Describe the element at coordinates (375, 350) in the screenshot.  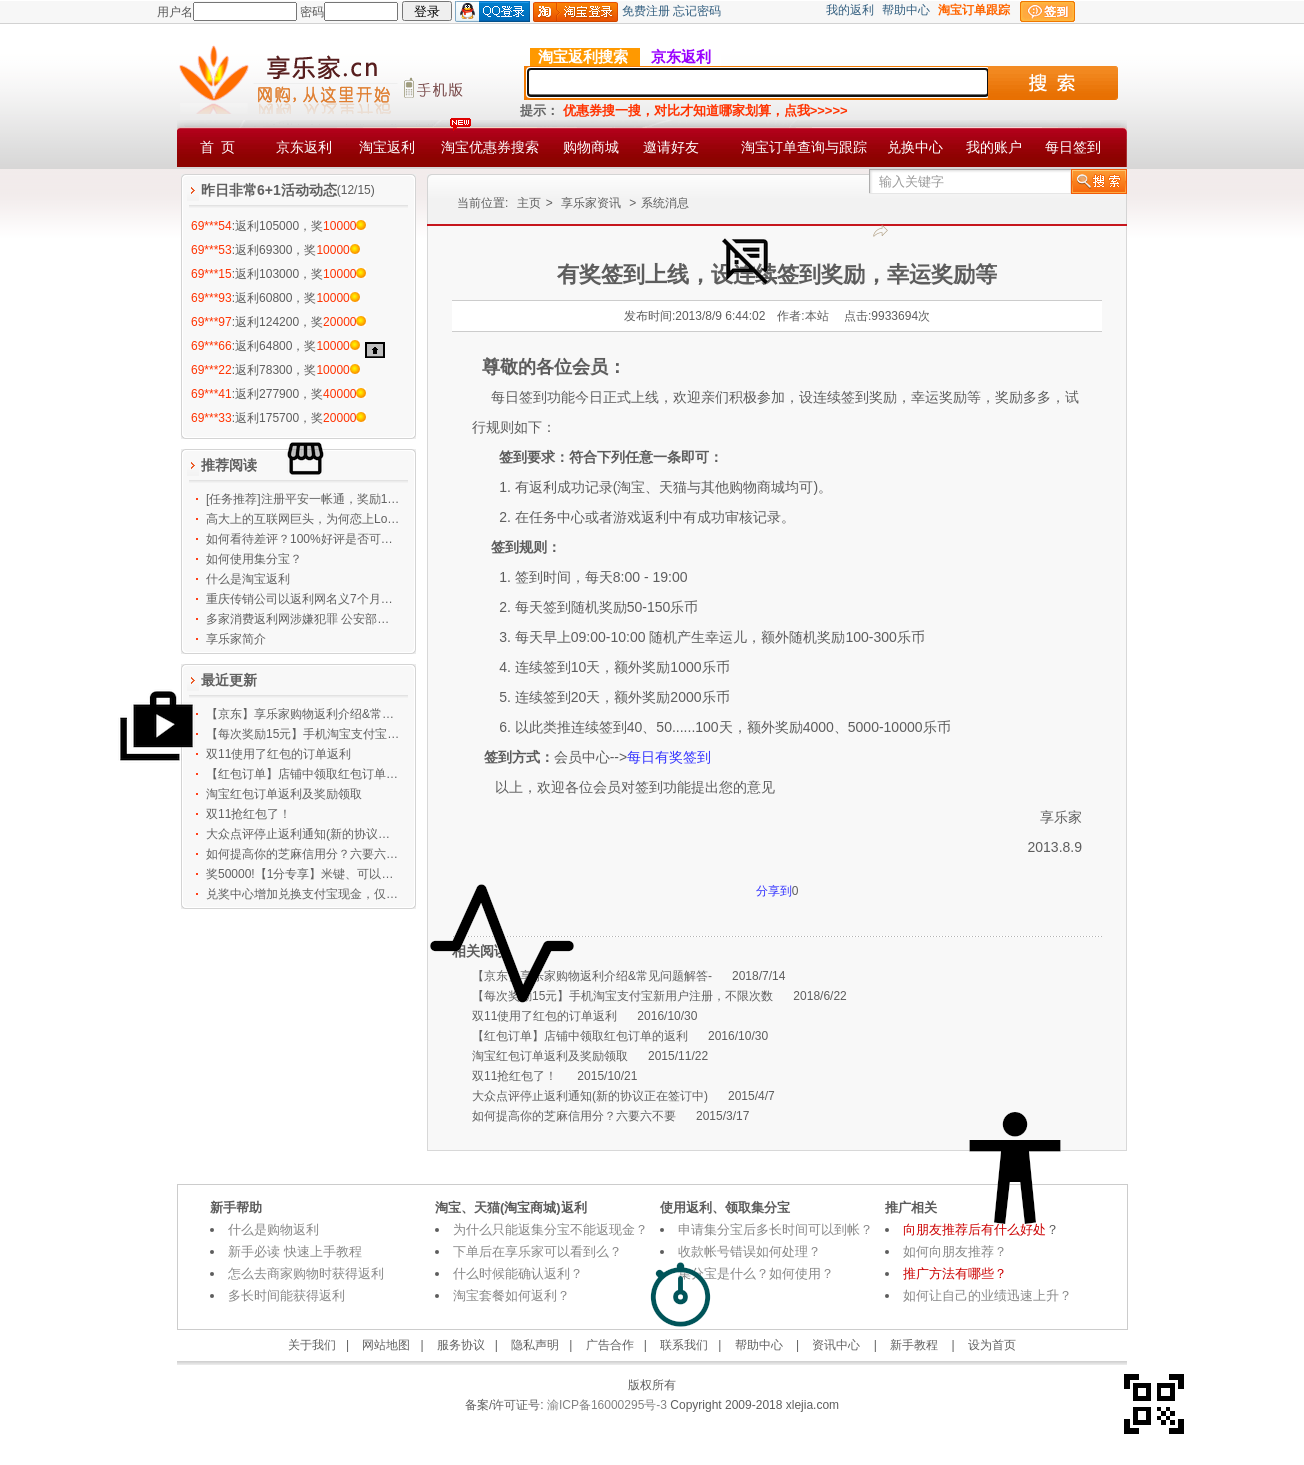
I see `start screen sharing or presentation mode` at that location.